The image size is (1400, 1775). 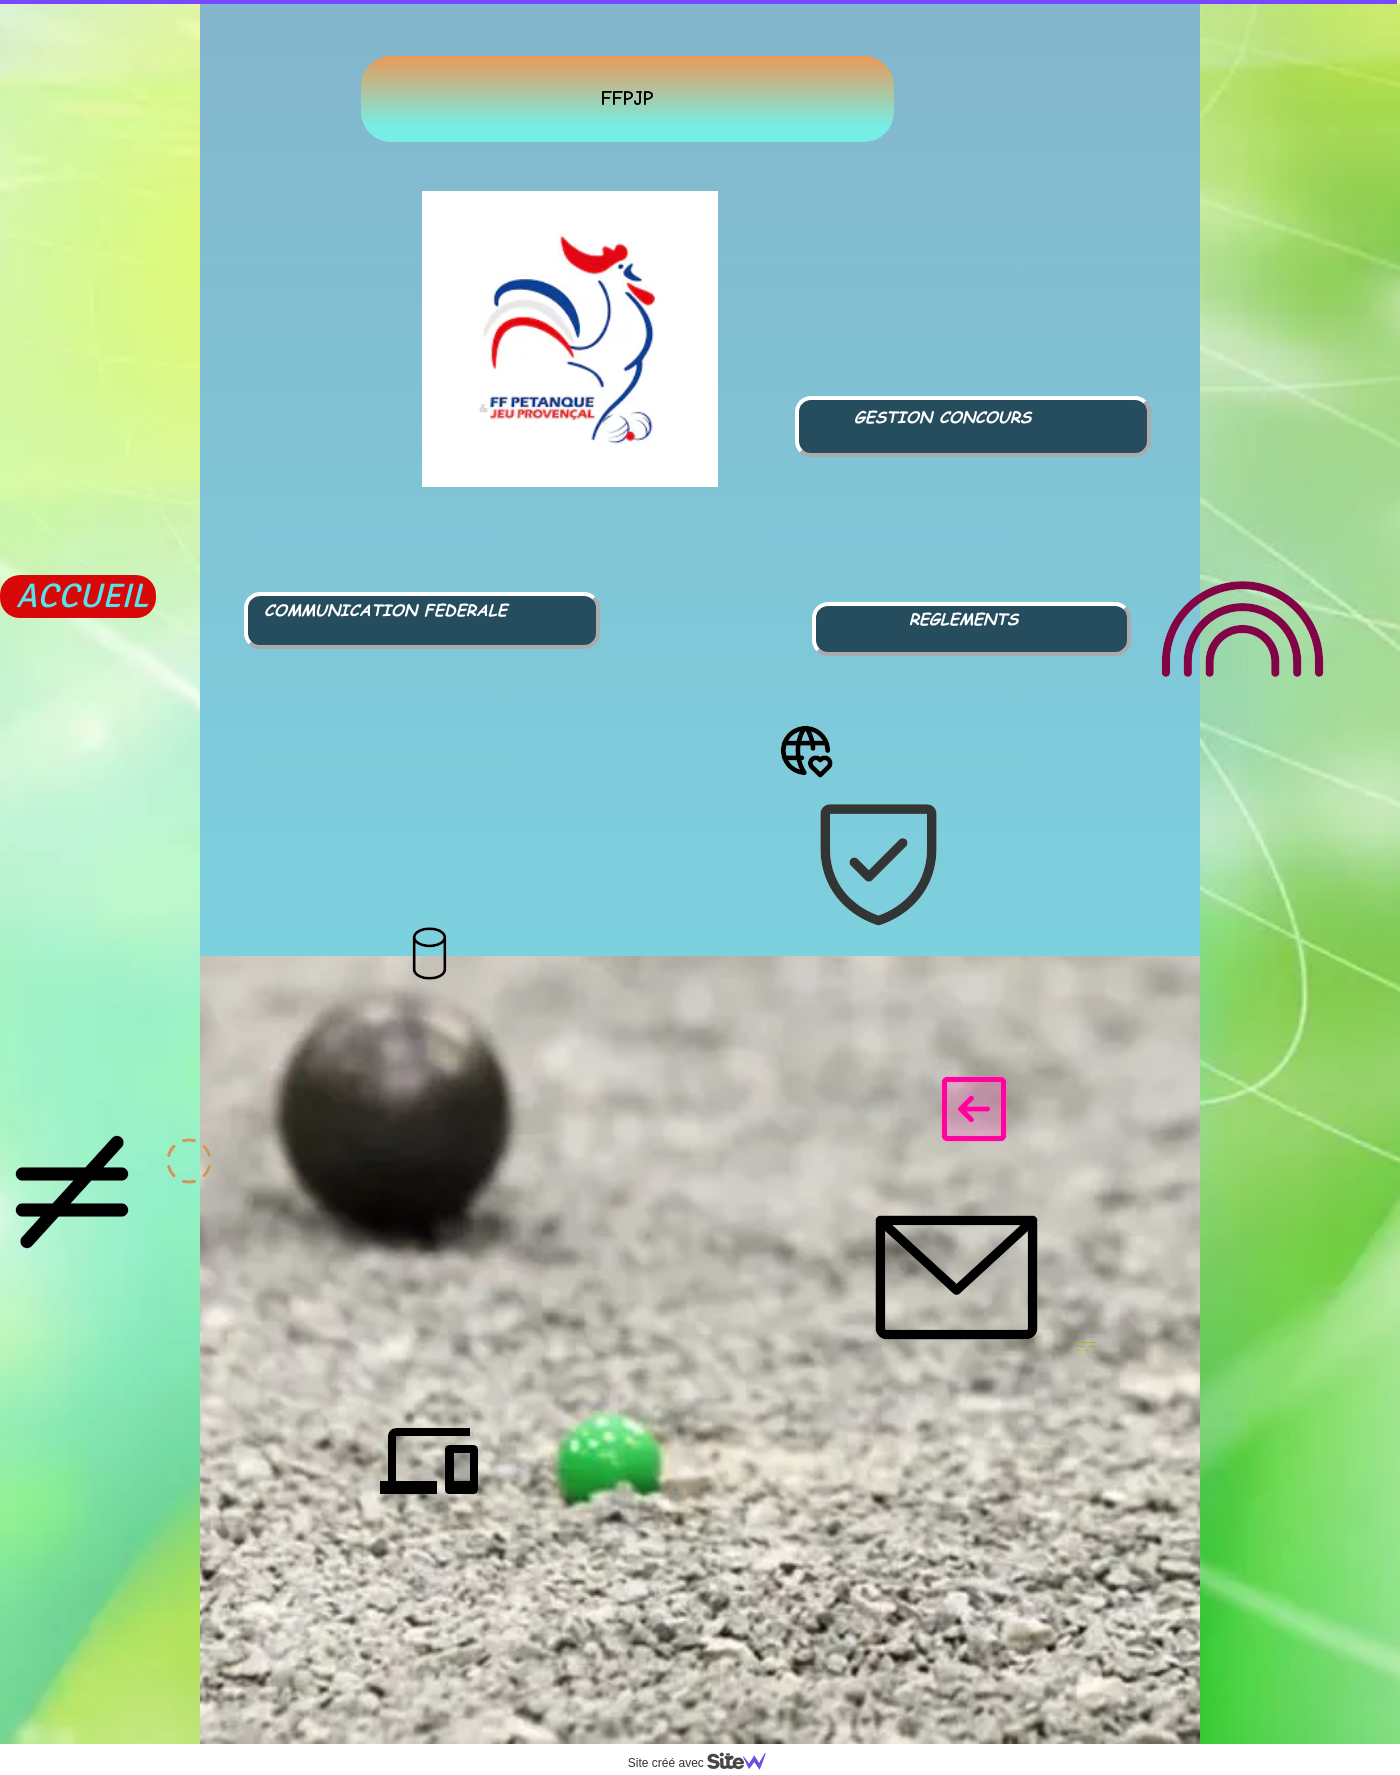 I want to click on open your email inbox, so click(x=956, y=1277).